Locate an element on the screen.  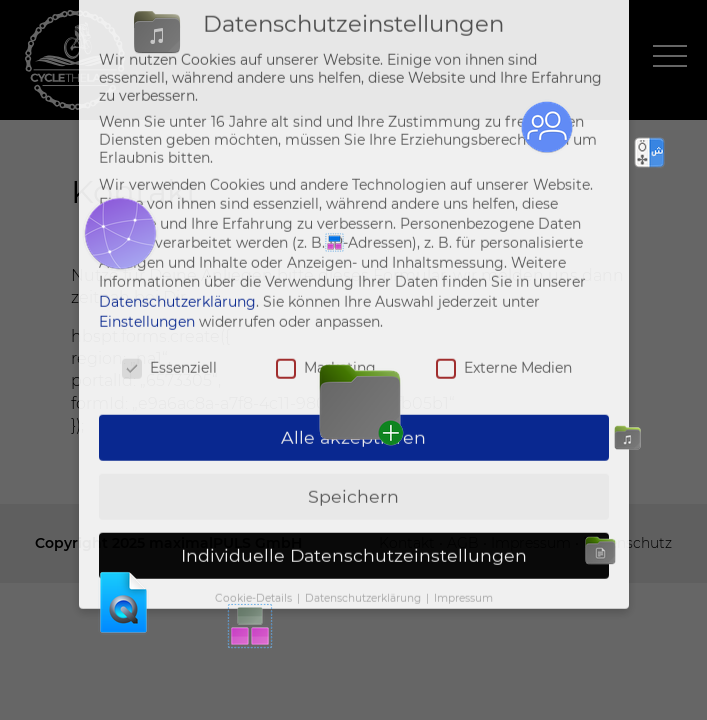
open your documents folder is located at coordinates (600, 550).